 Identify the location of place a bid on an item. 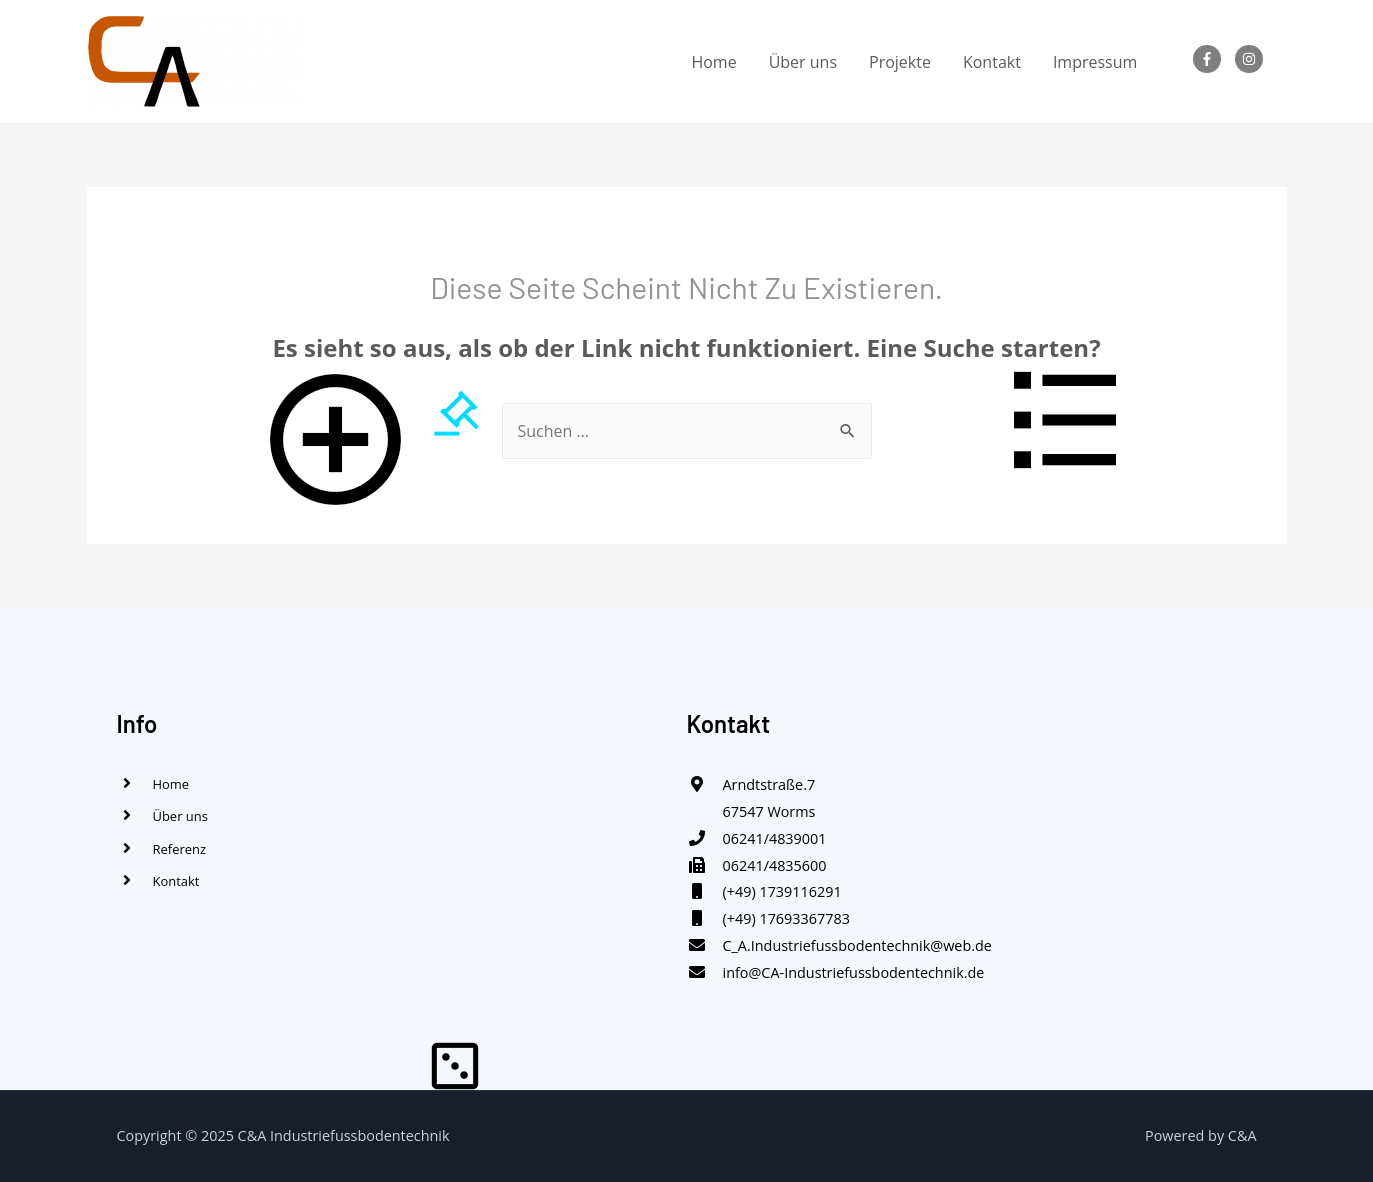
(455, 414).